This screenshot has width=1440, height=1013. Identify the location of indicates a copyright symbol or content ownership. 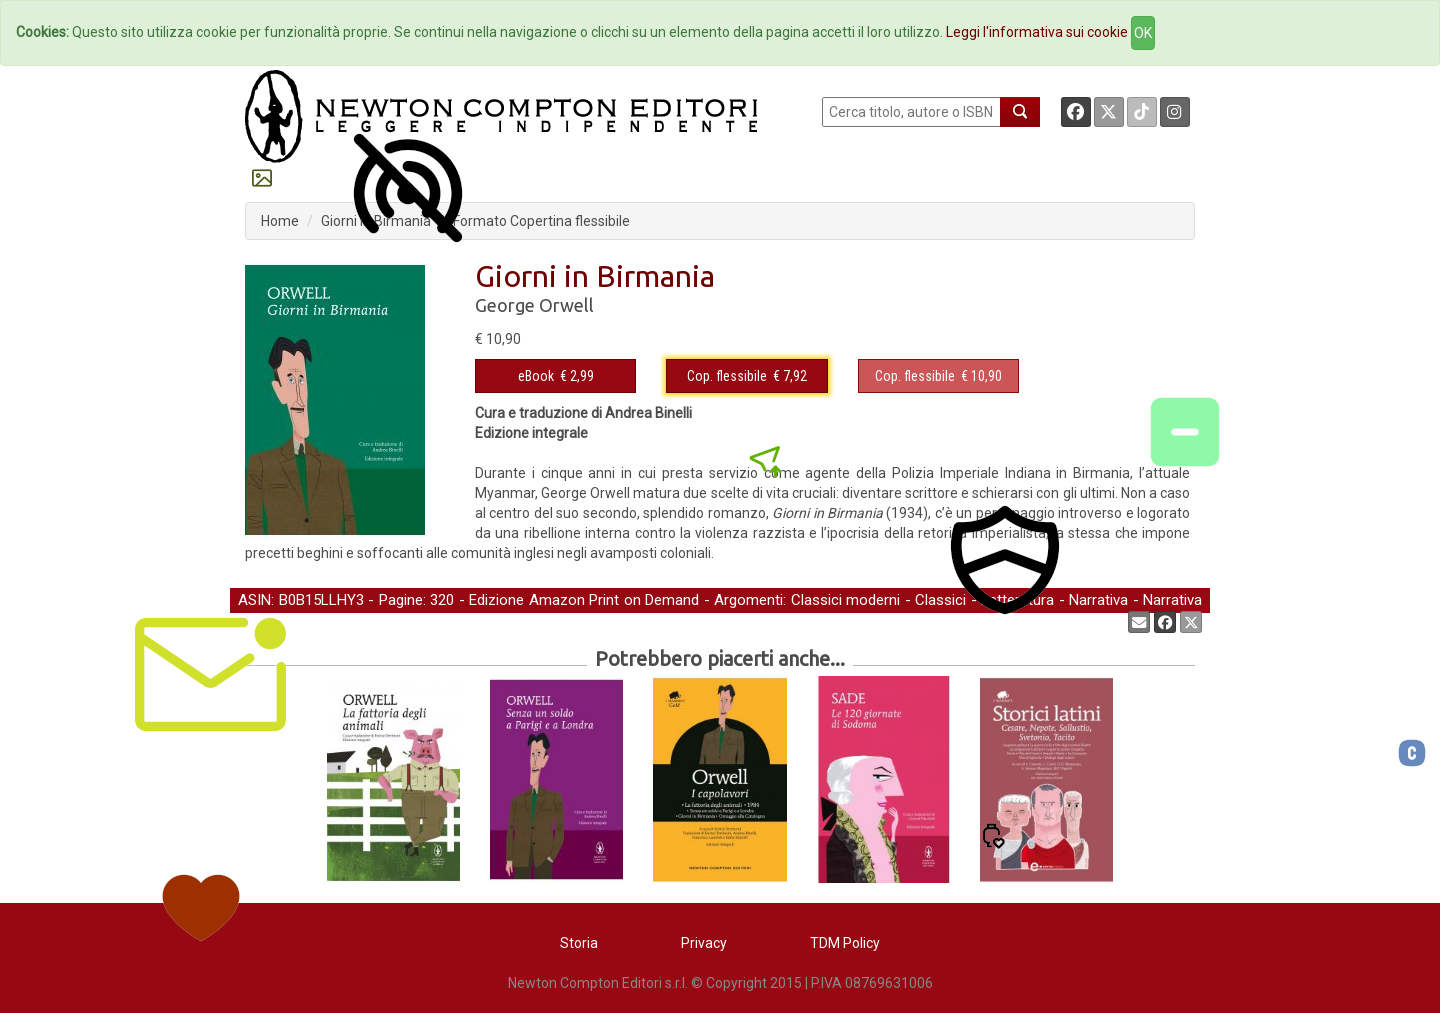
(1412, 753).